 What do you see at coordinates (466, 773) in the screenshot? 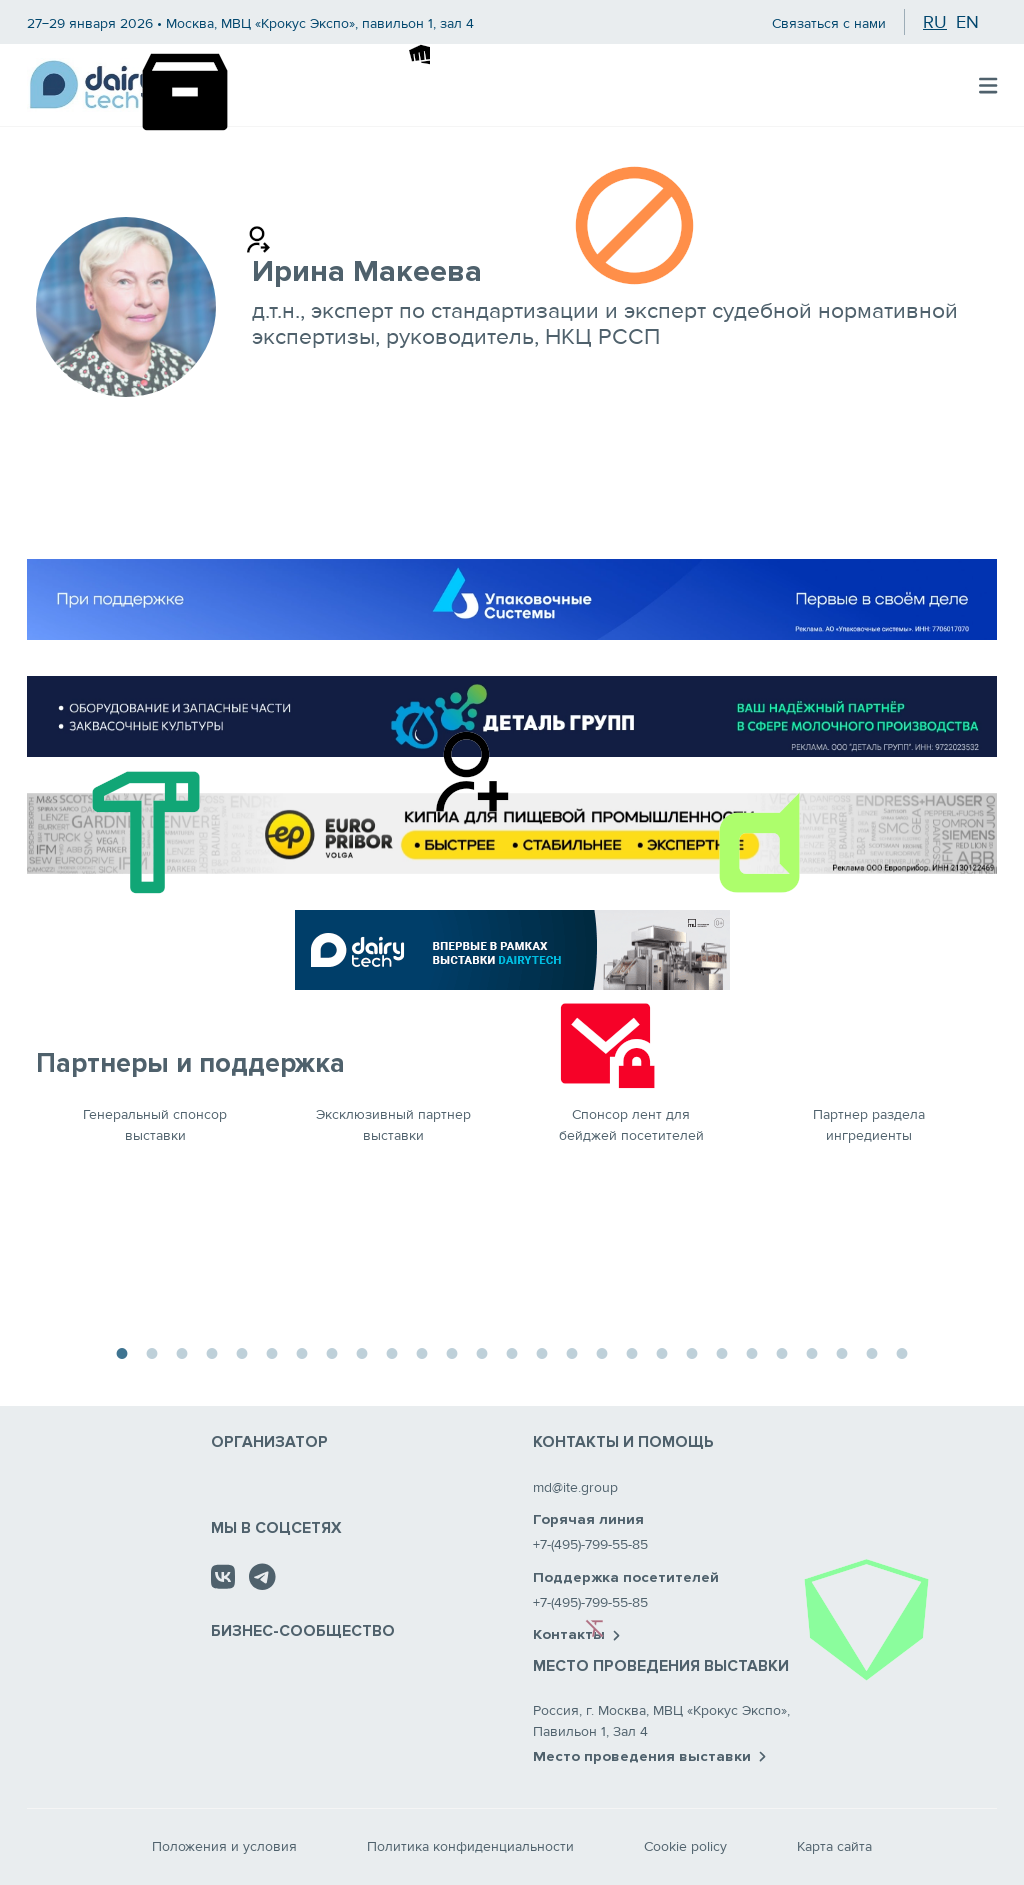
I see `add a new user or contact` at bounding box center [466, 773].